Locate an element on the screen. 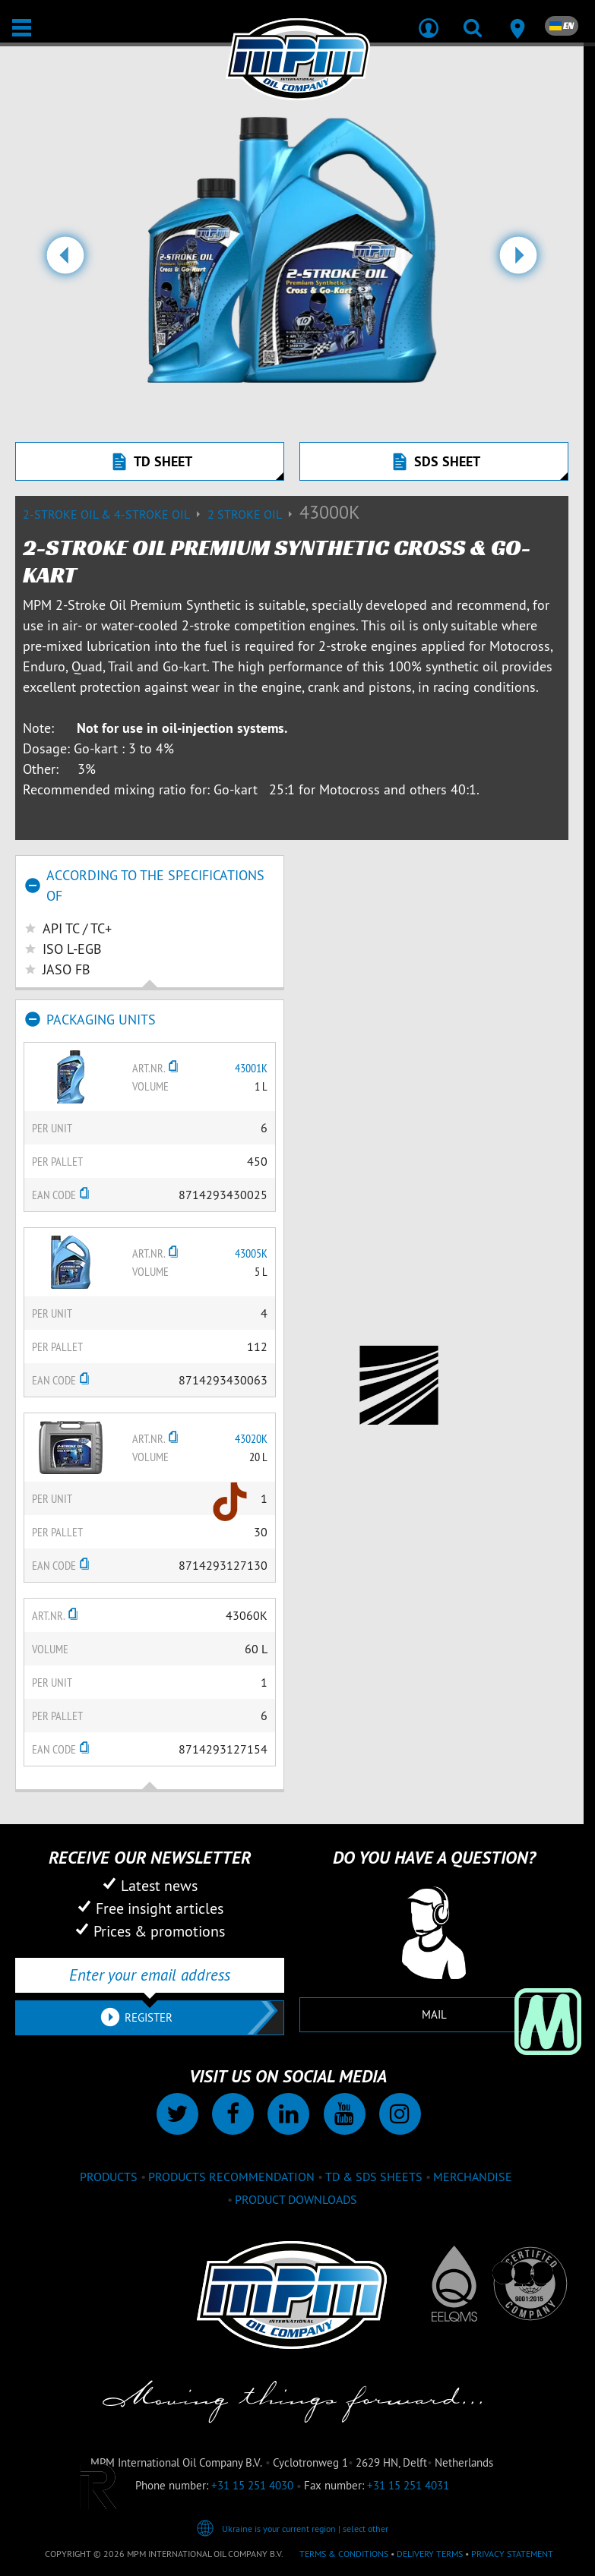 Image resolution: width=595 pixels, height=2576 pixels. open the TikTok app is located at coordinates (229, 1501).